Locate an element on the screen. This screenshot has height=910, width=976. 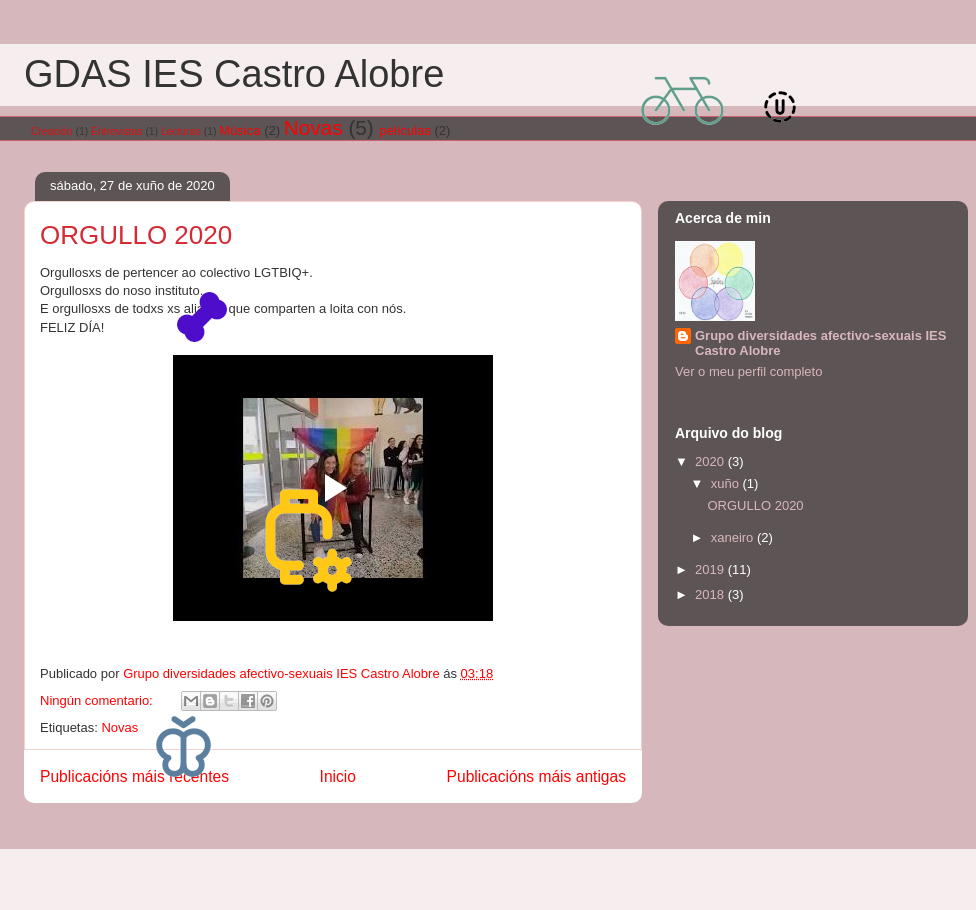
indicates an unverified or pending user account is located at coordinates (780, 107).